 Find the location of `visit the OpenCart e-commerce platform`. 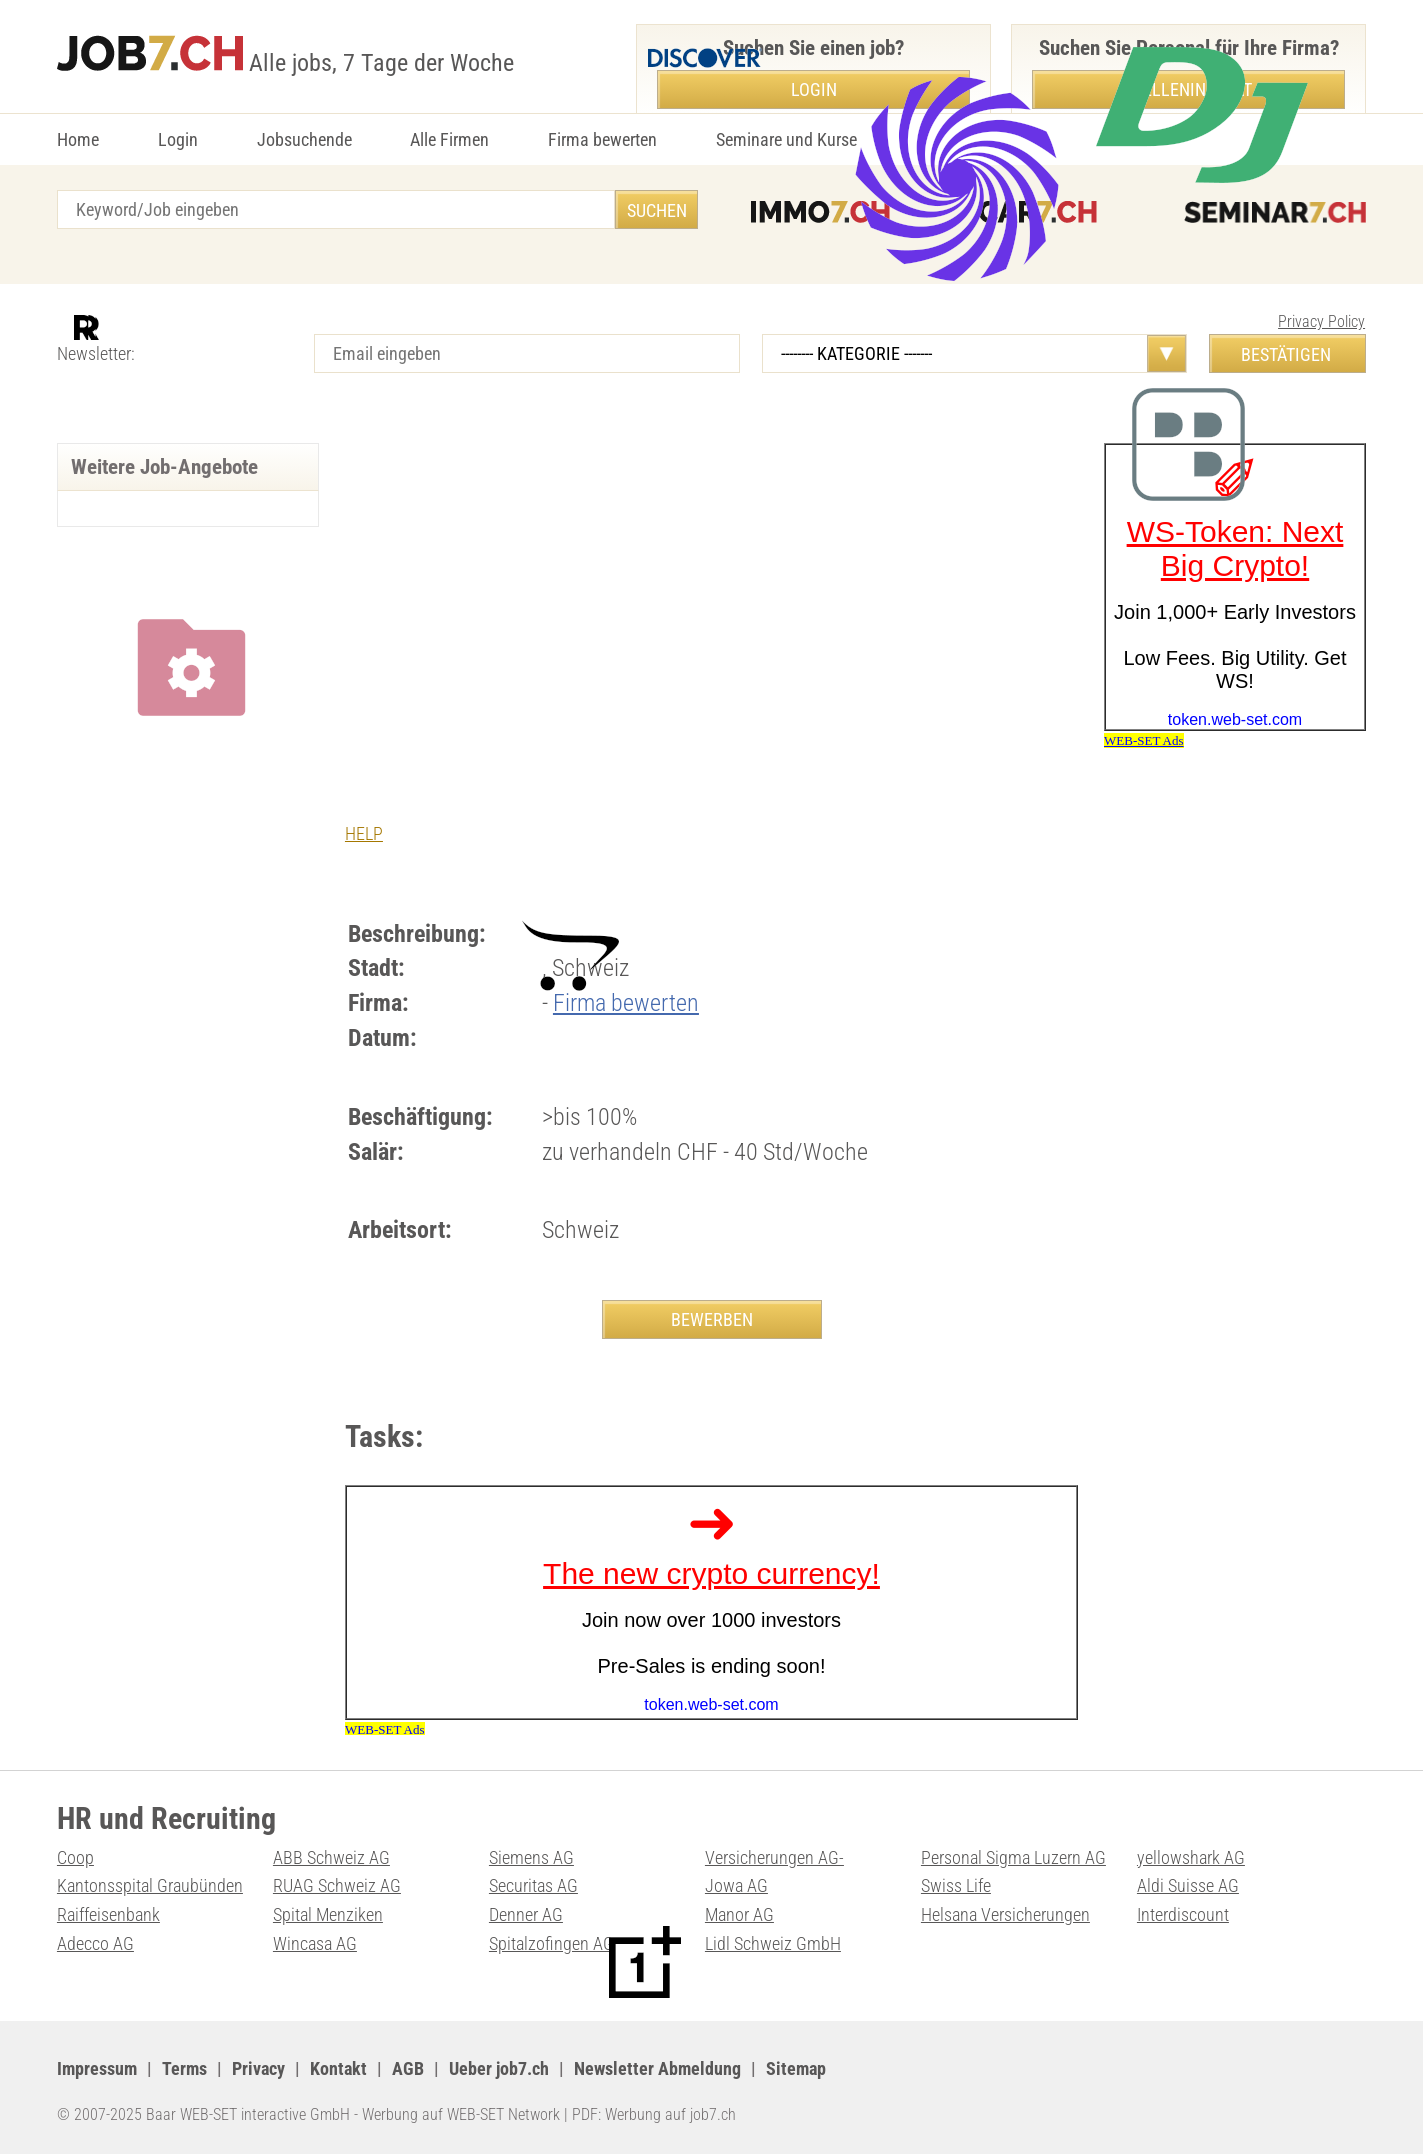

visit the OpenCart e-commerce platform is located at coordinates (570, 955).